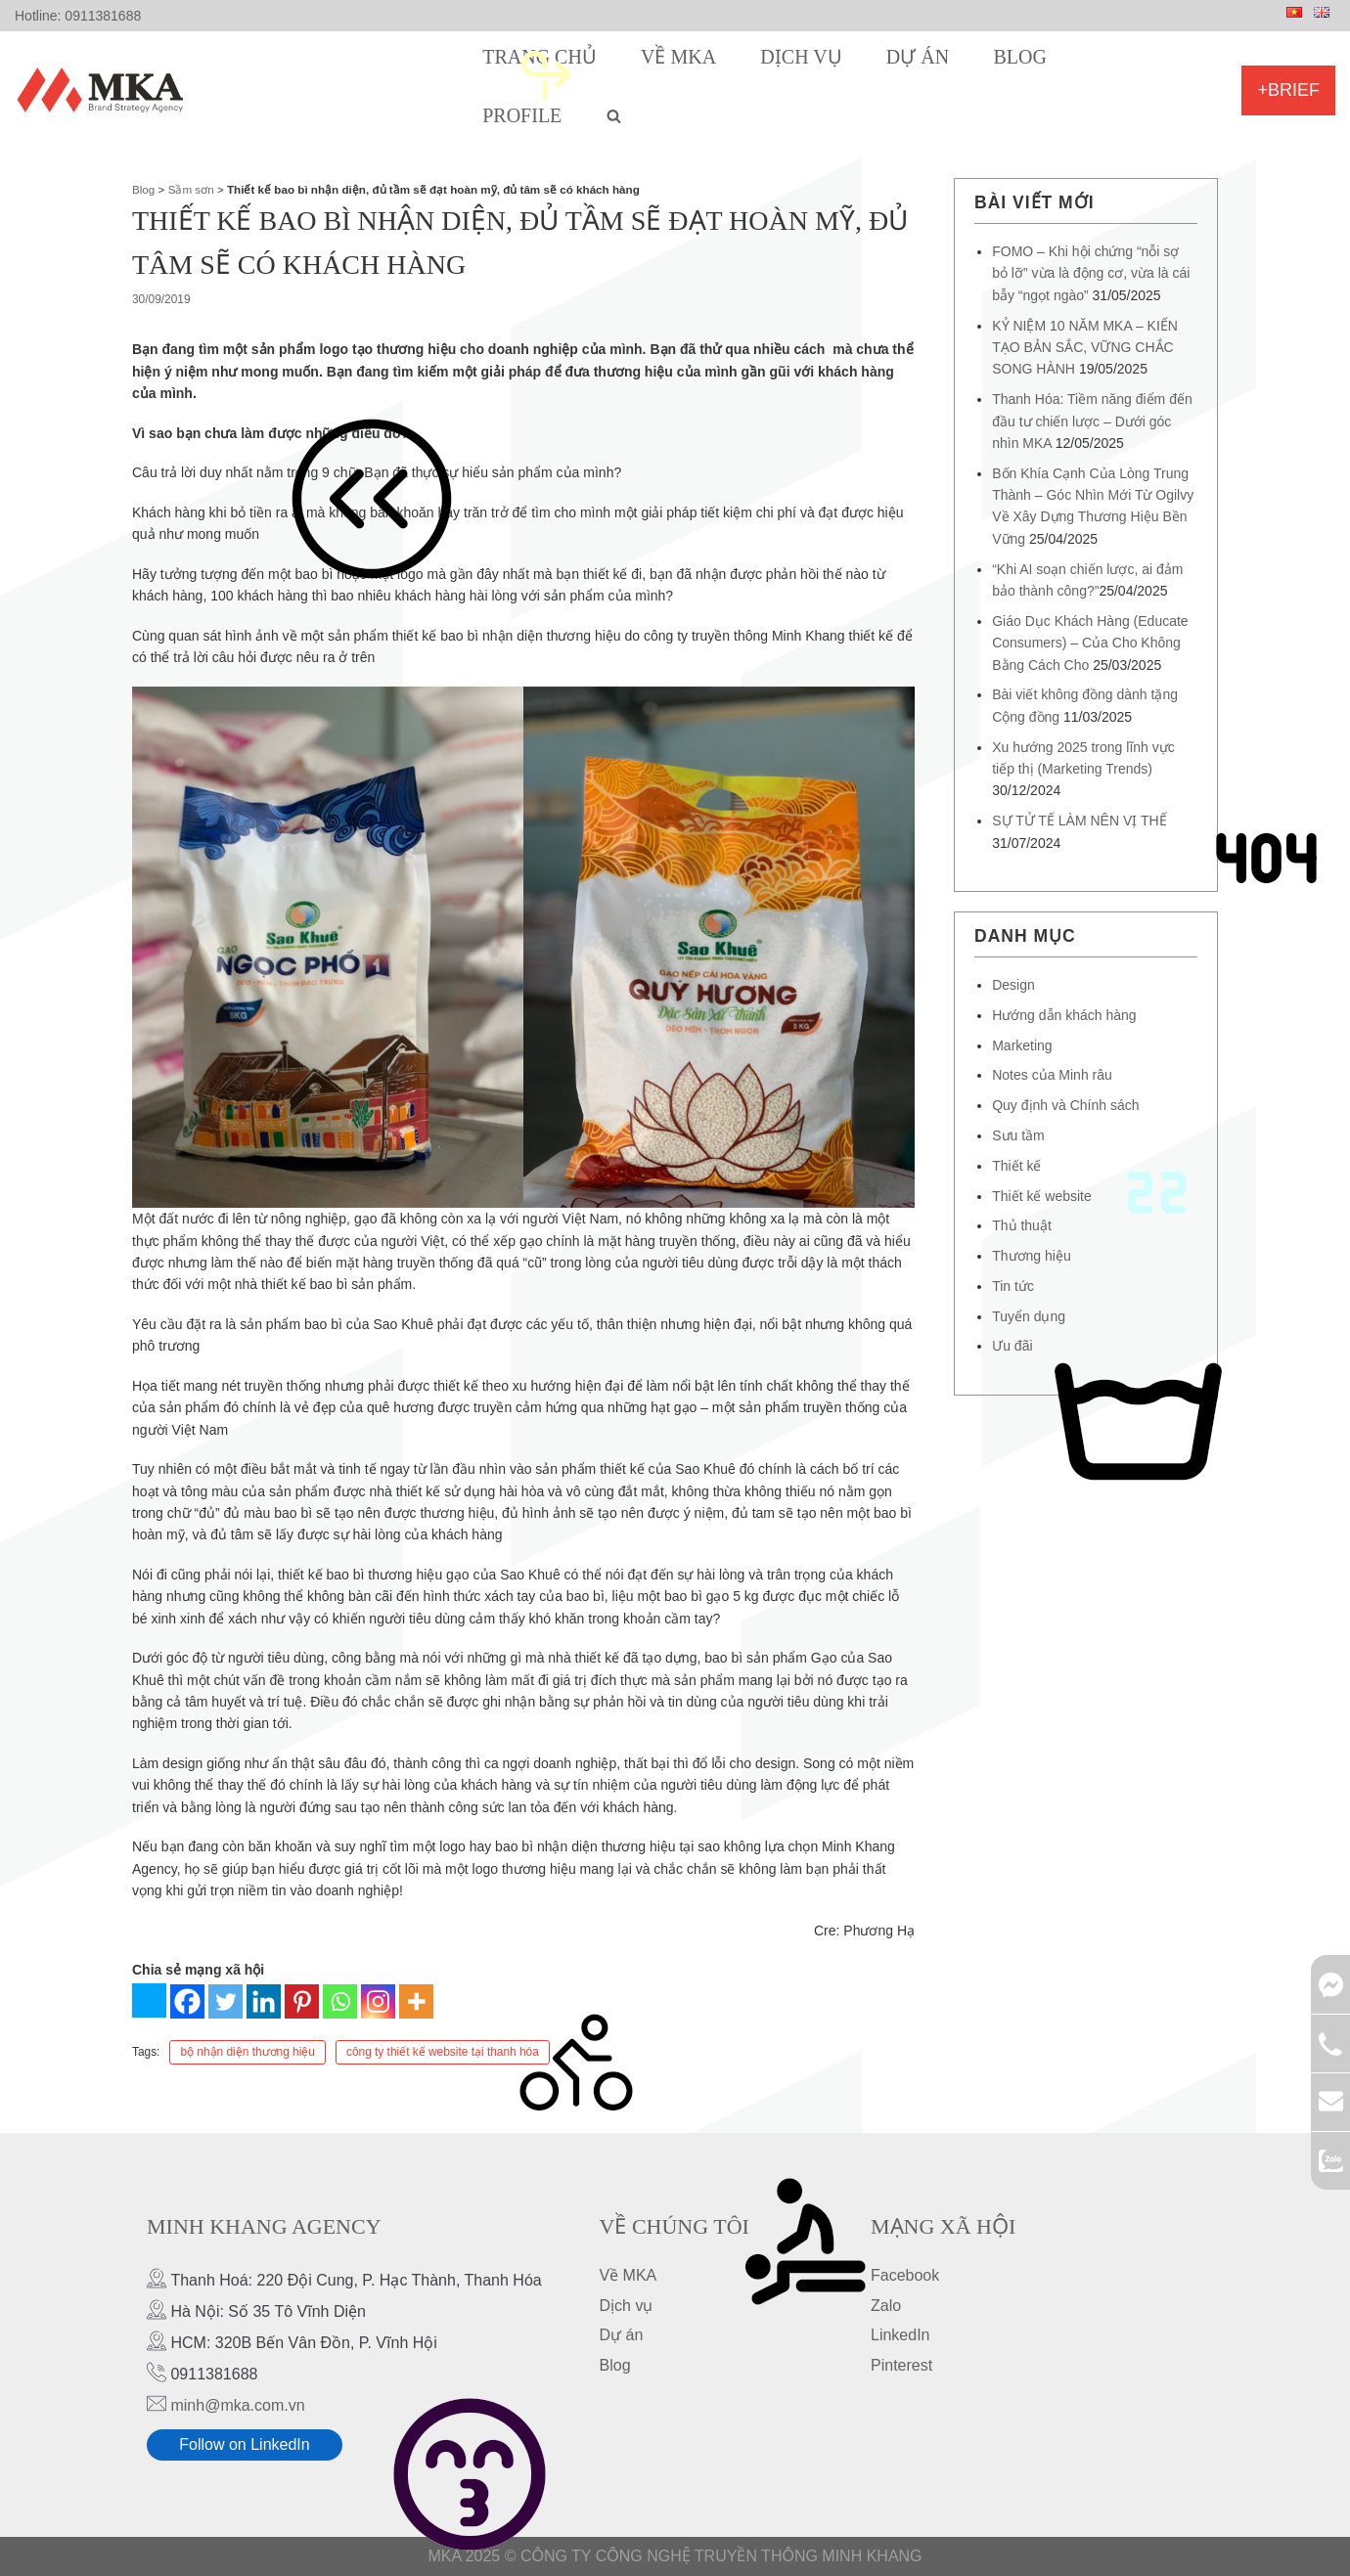 This screenshot has width=1350, height=2576. I want to click on go back to the beginning, so click(372, 499).